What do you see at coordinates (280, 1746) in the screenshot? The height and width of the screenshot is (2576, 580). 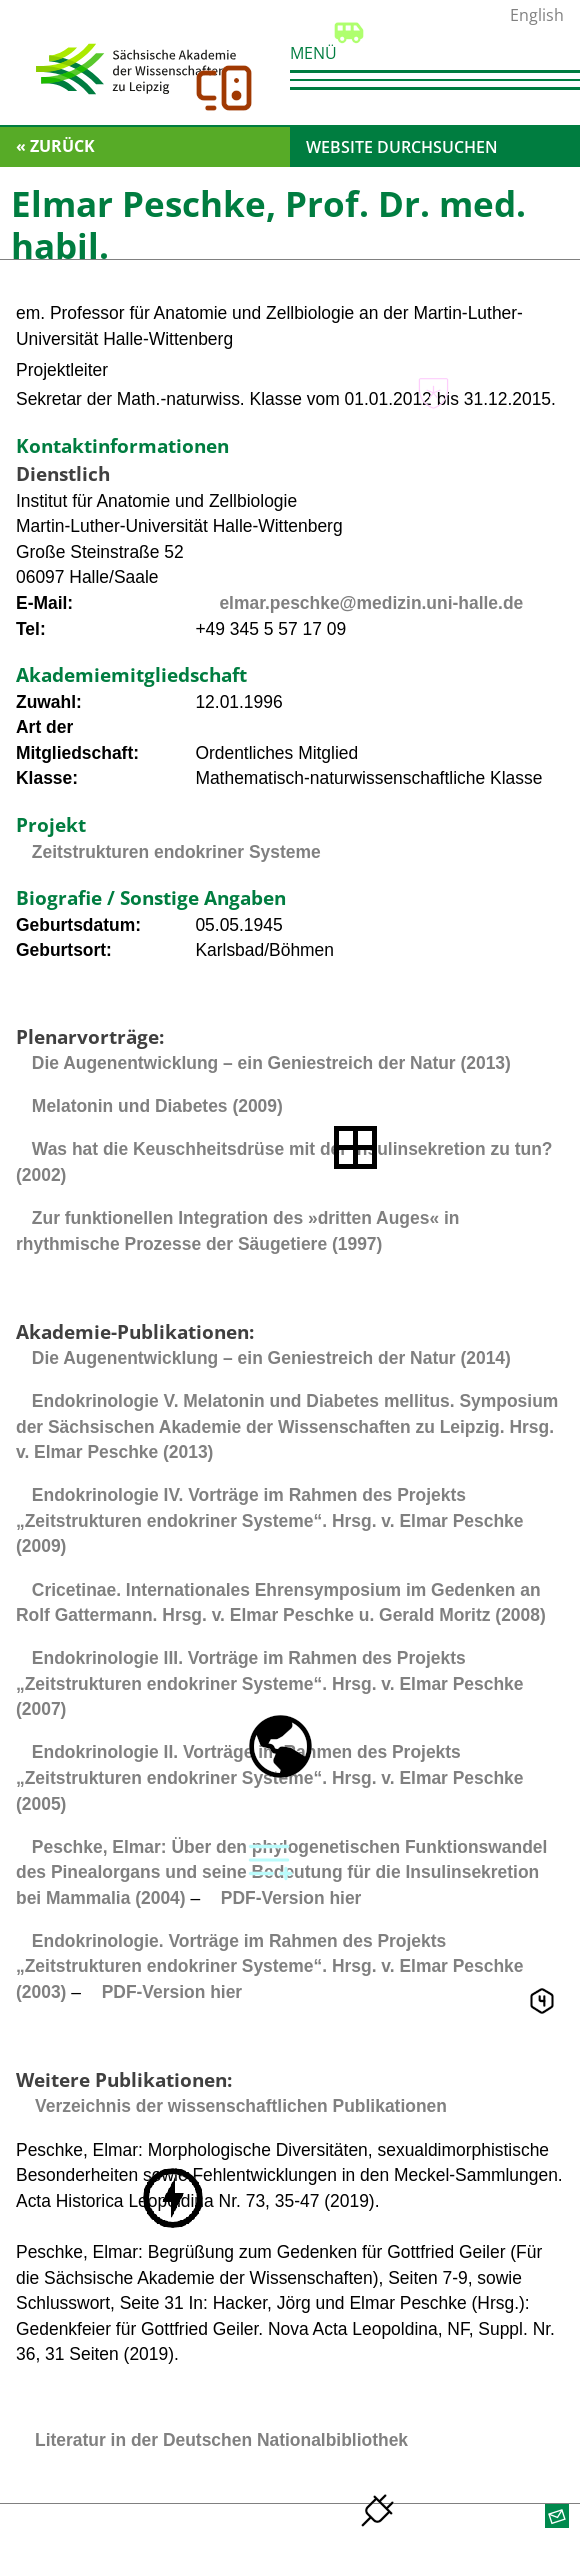 I see `switch to western hemisphere region` at bounding box center [280, 1746].